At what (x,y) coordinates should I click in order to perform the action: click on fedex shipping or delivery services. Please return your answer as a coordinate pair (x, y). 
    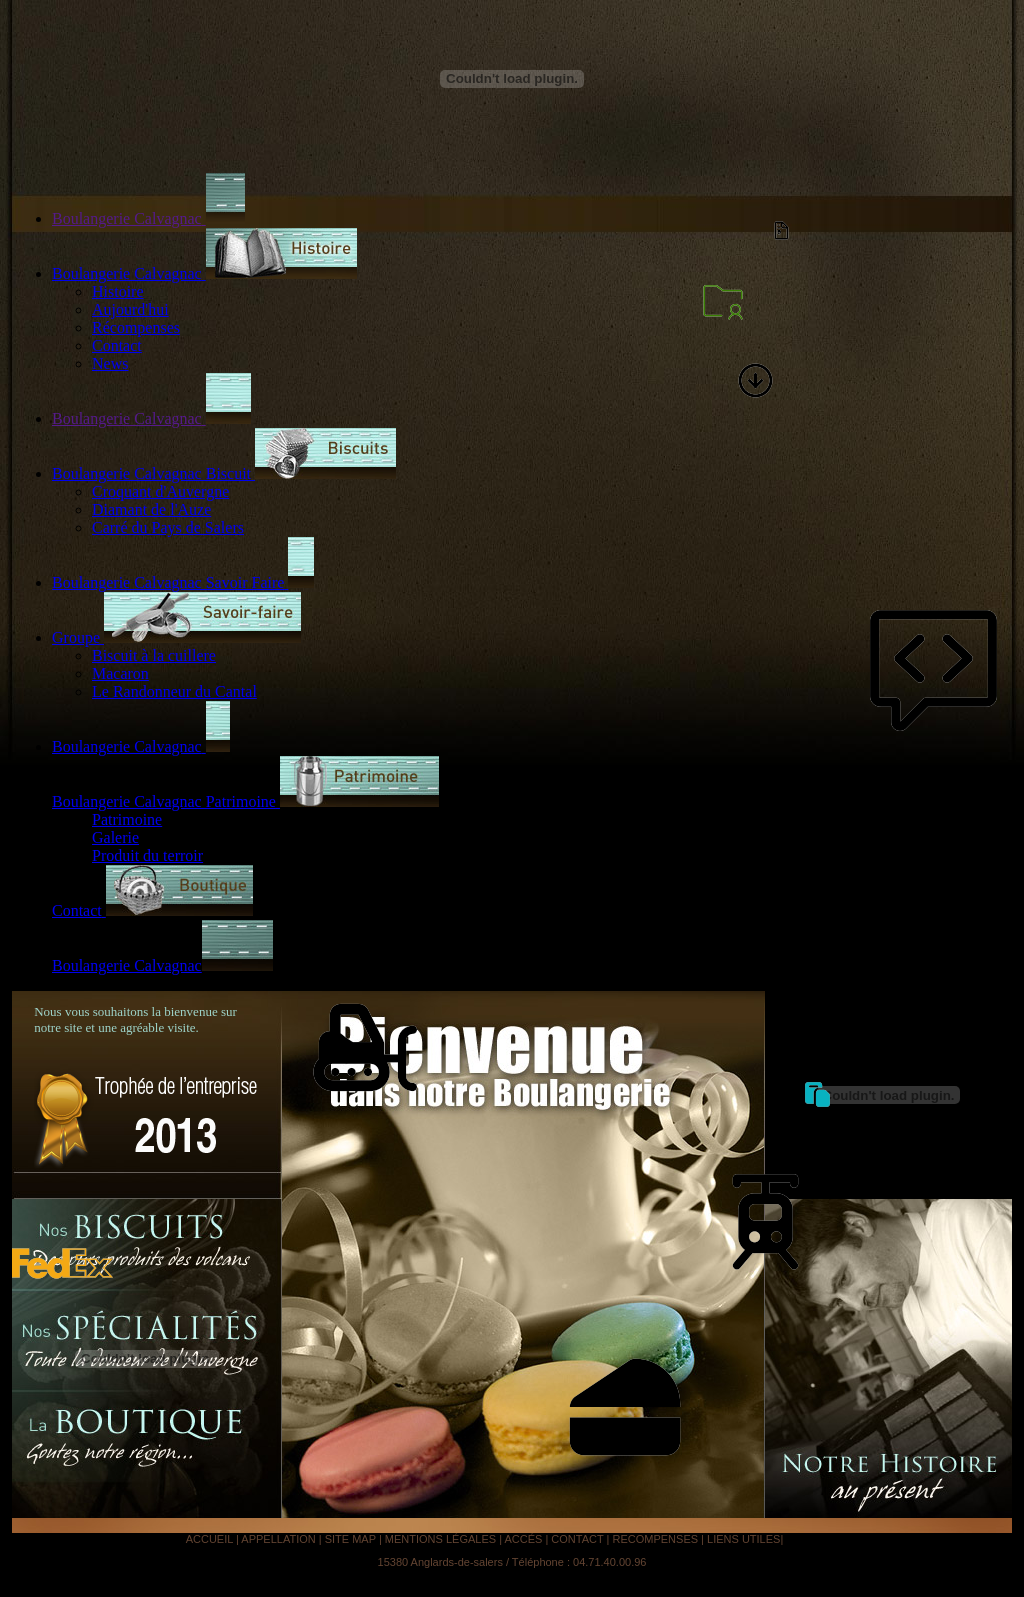
    Looking at the image, I should click on (62, 1263).